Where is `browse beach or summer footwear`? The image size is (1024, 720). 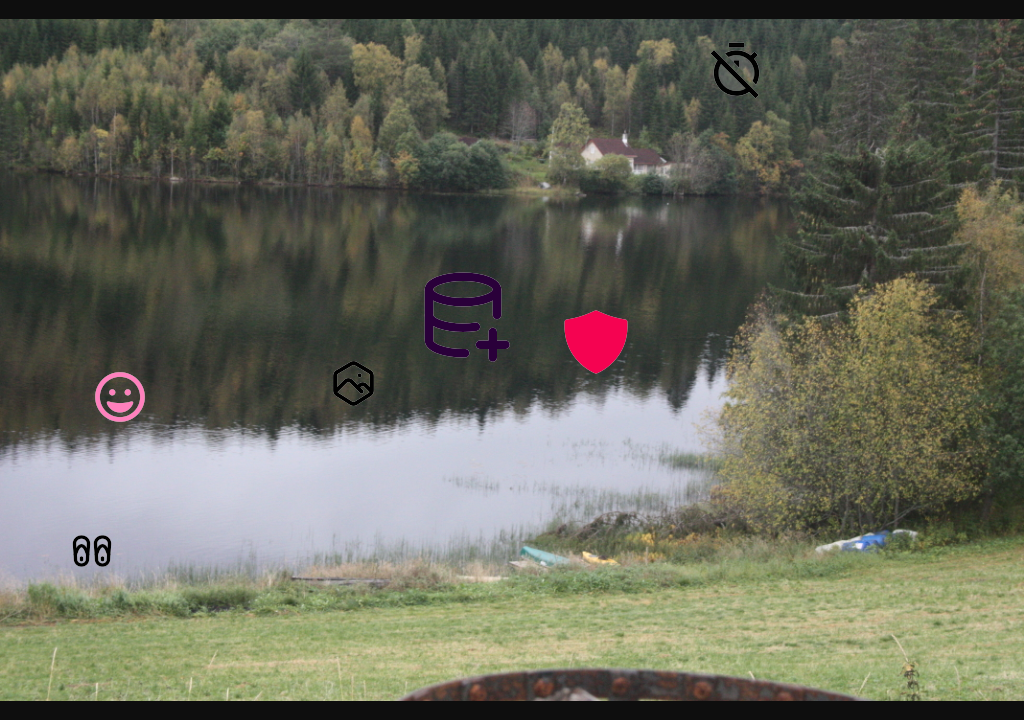
browse beach or summer footwear is located at coordinates (92, 551).